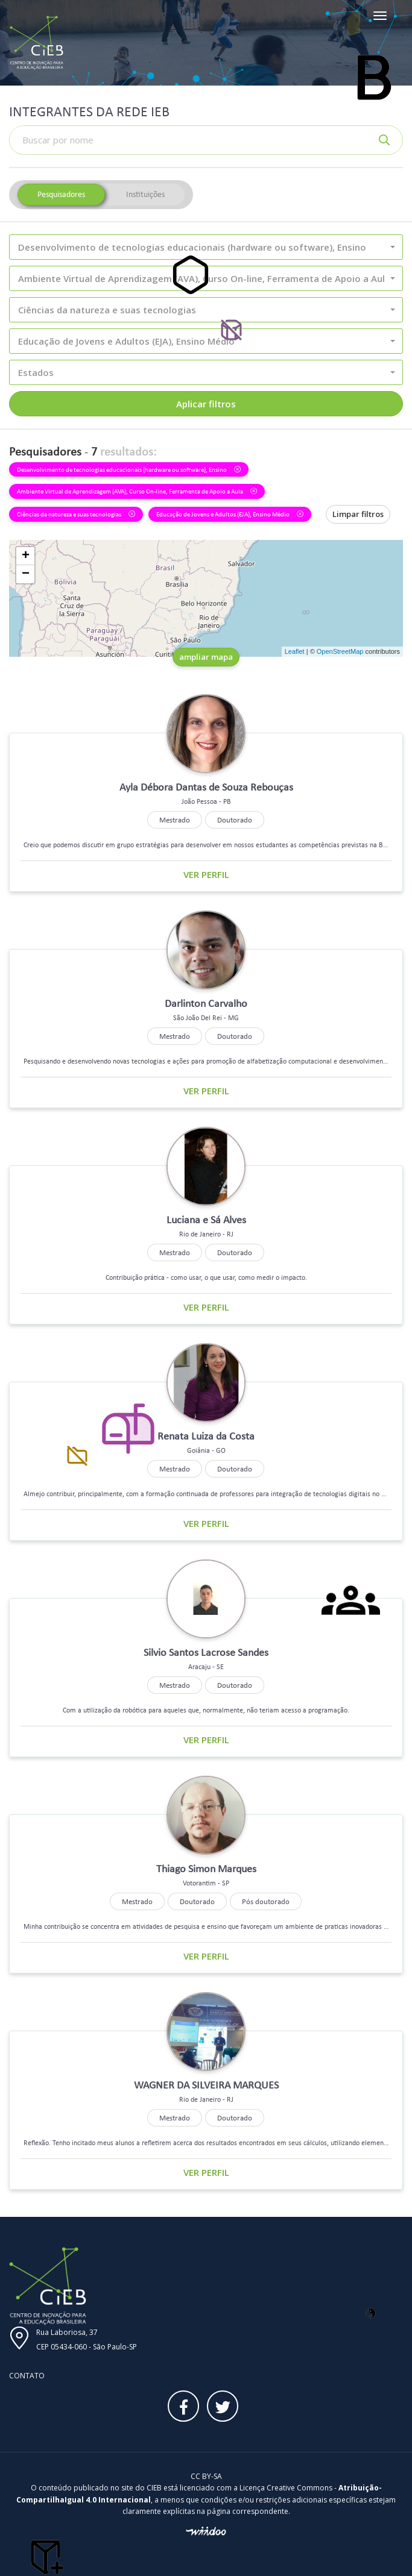  What do you see at coordinates (128, 1429) in the screenshot?
I see `access your mailbox or inbox` at bounding box center [128, 1429].